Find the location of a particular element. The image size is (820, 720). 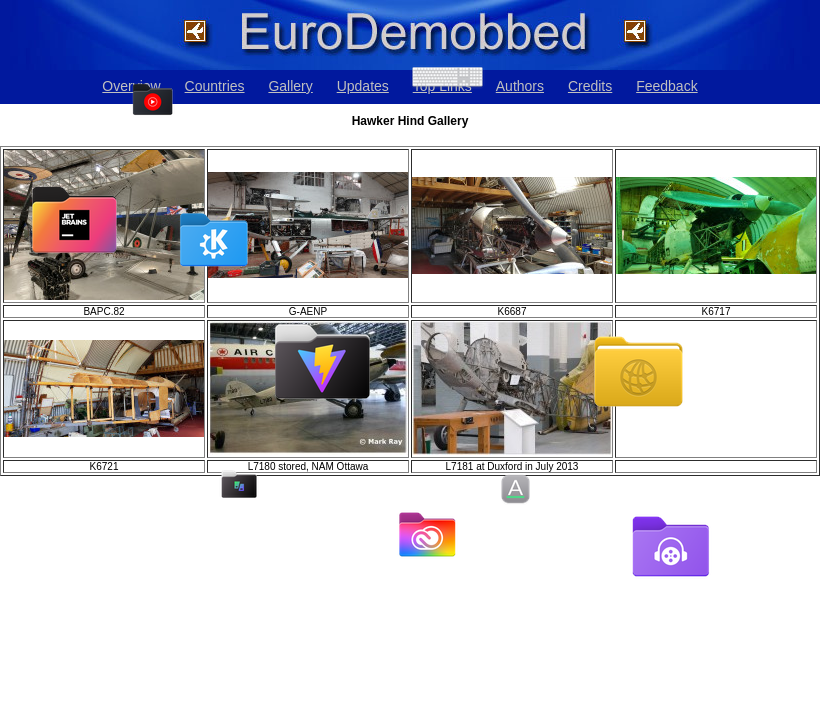

open JetBrains IDE projects folder is located at coordinates (74, 222).